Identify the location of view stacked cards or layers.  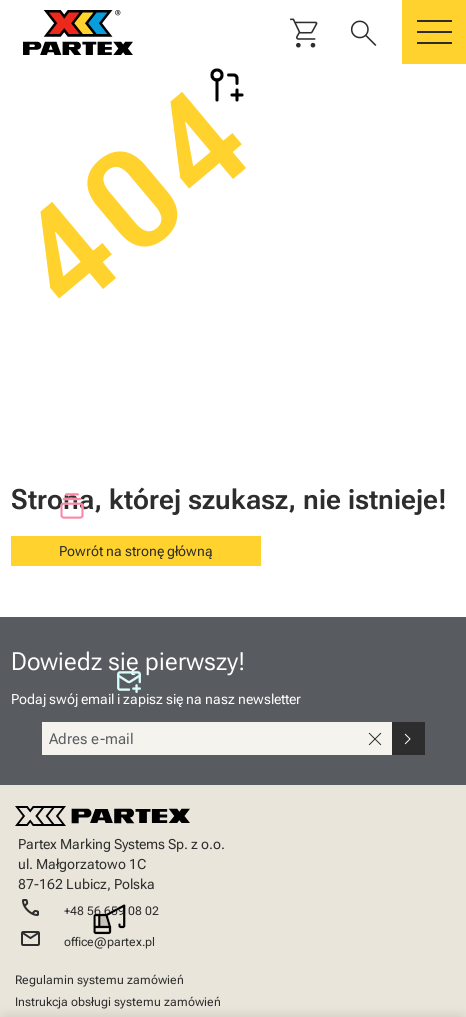
(72, 506).